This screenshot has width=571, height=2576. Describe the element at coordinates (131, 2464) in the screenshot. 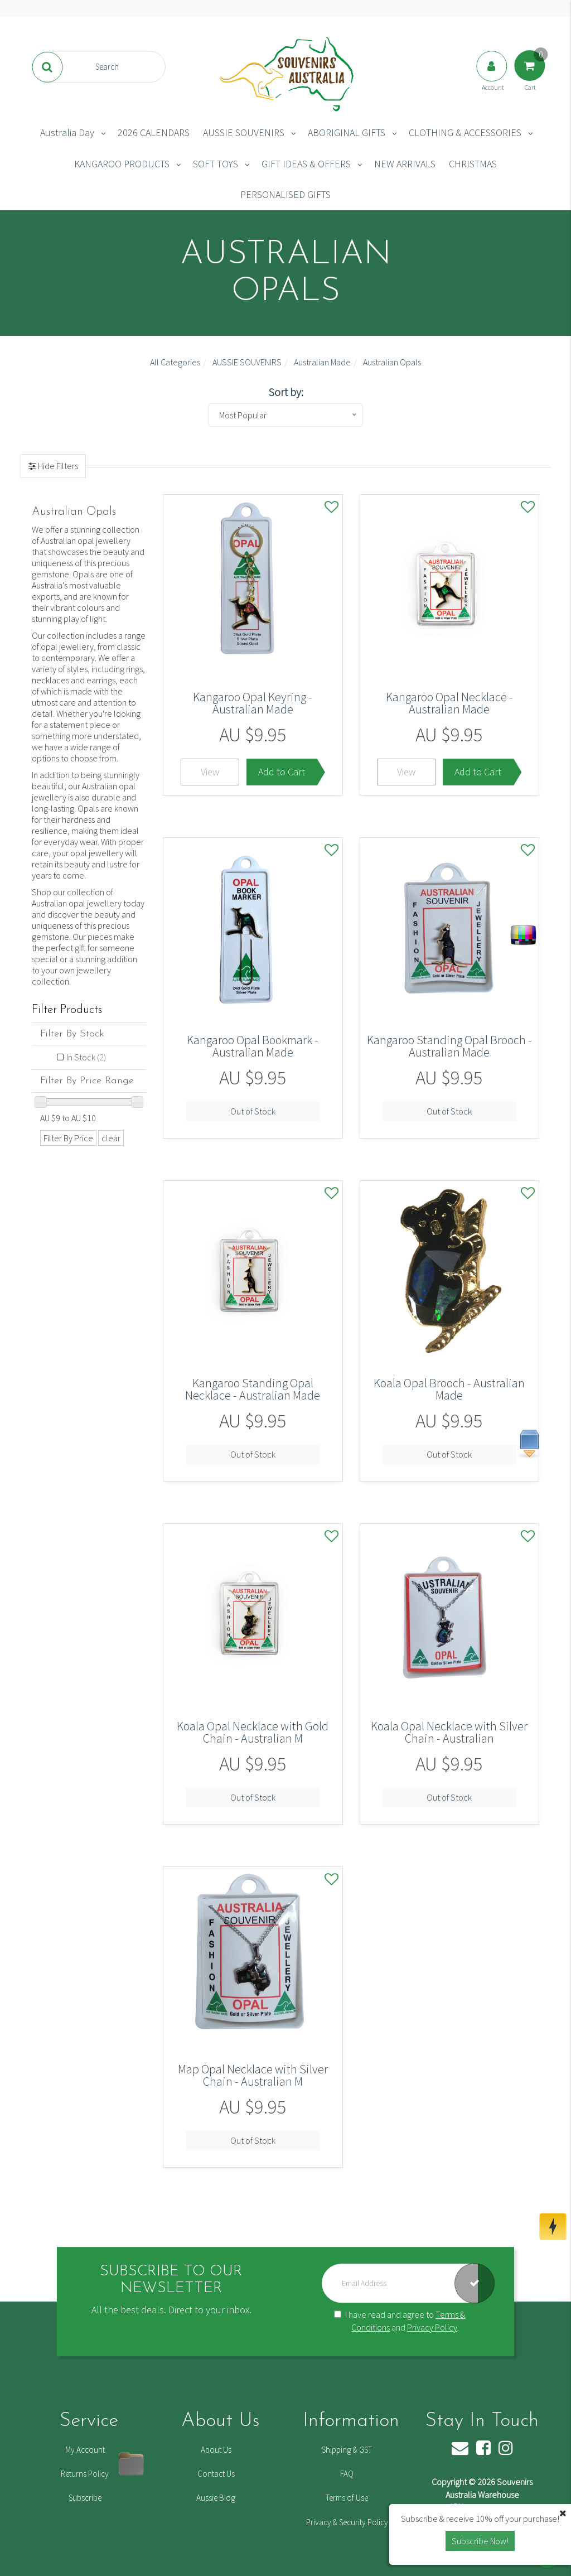

I see `open folder to view files` at that location.